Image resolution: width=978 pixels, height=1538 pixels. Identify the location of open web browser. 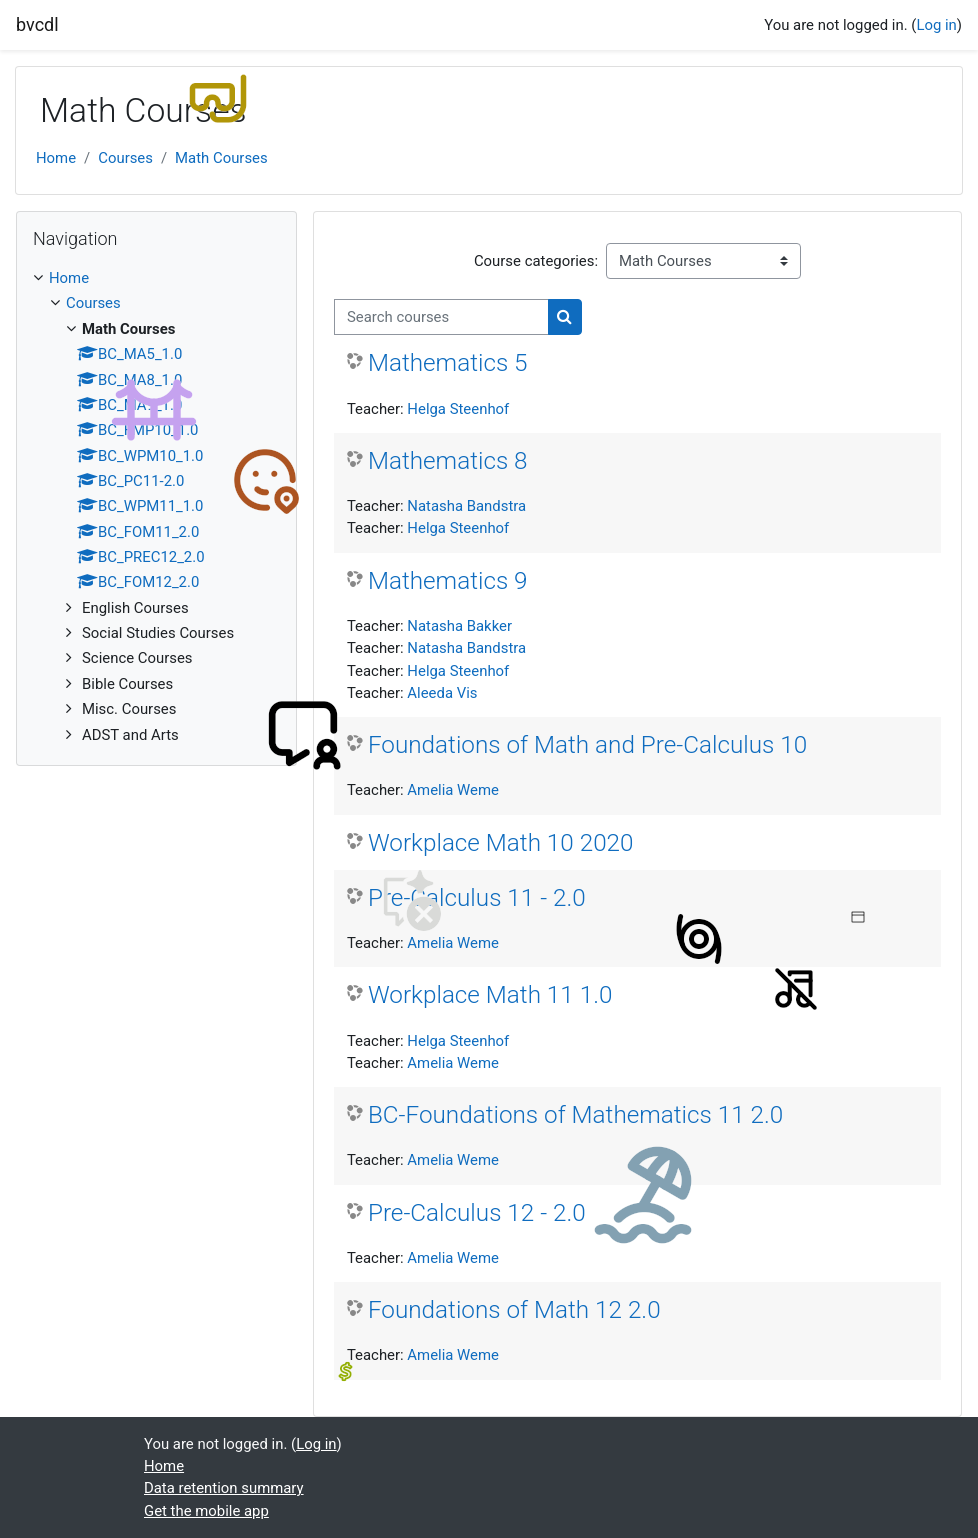
(858, 917).